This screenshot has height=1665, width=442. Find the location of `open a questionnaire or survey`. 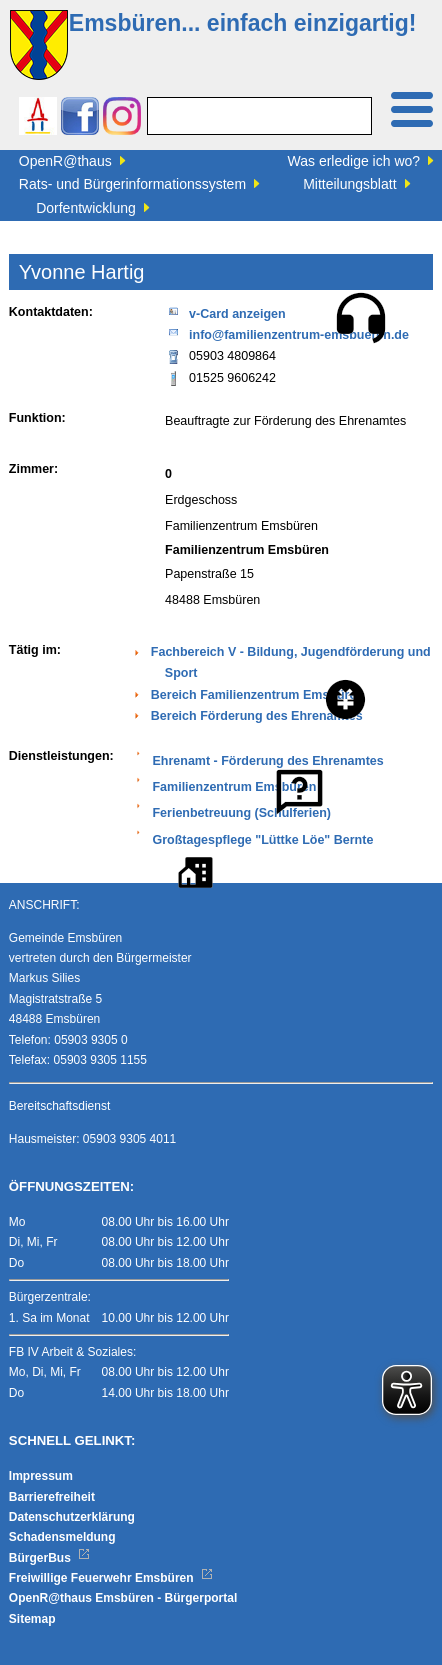

open a questionnaire or survey is located at coordinates (299, 790).